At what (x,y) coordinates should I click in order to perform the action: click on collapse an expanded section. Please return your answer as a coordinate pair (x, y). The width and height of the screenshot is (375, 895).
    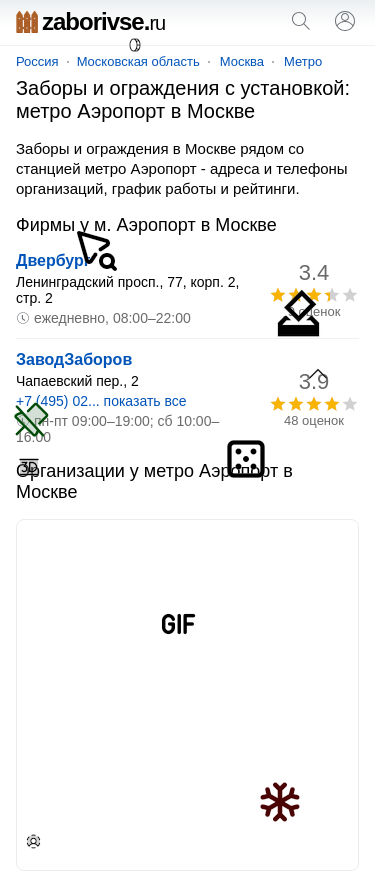
    Looking at the image, I should click on (318, 379).